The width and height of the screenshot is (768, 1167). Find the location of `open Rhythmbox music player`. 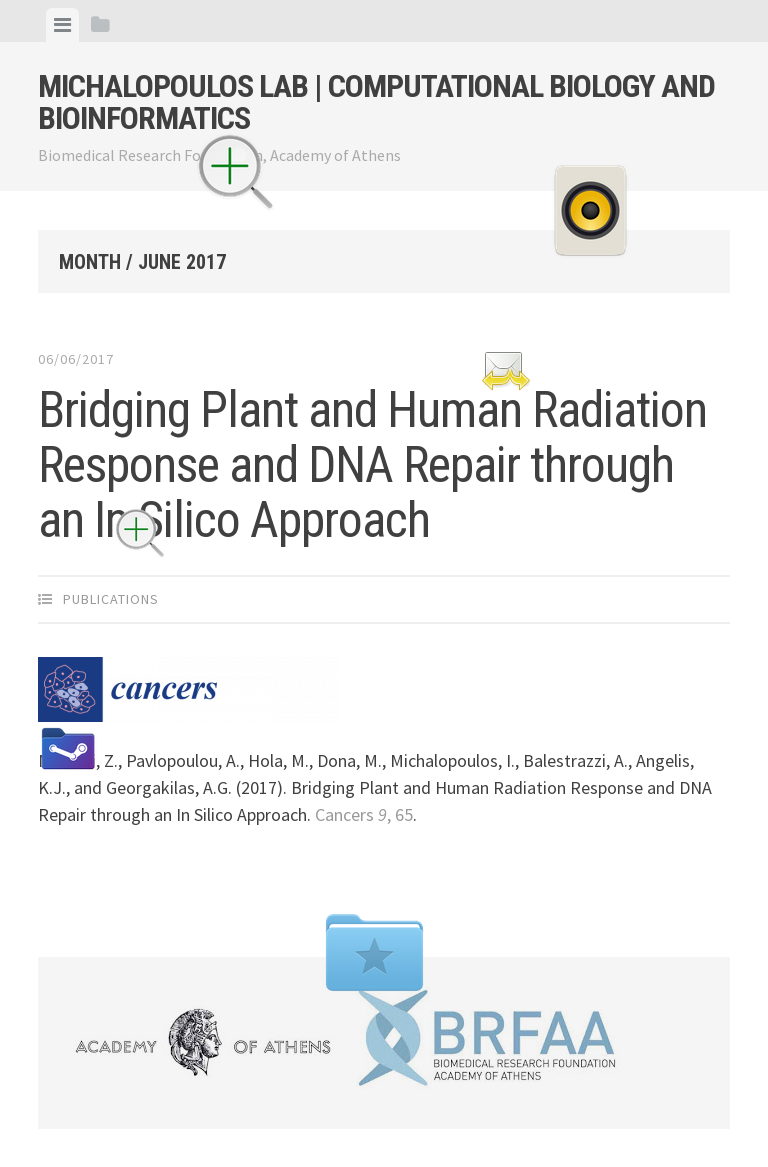

open Rhythmbox music player is located at coordinates (590, 210).